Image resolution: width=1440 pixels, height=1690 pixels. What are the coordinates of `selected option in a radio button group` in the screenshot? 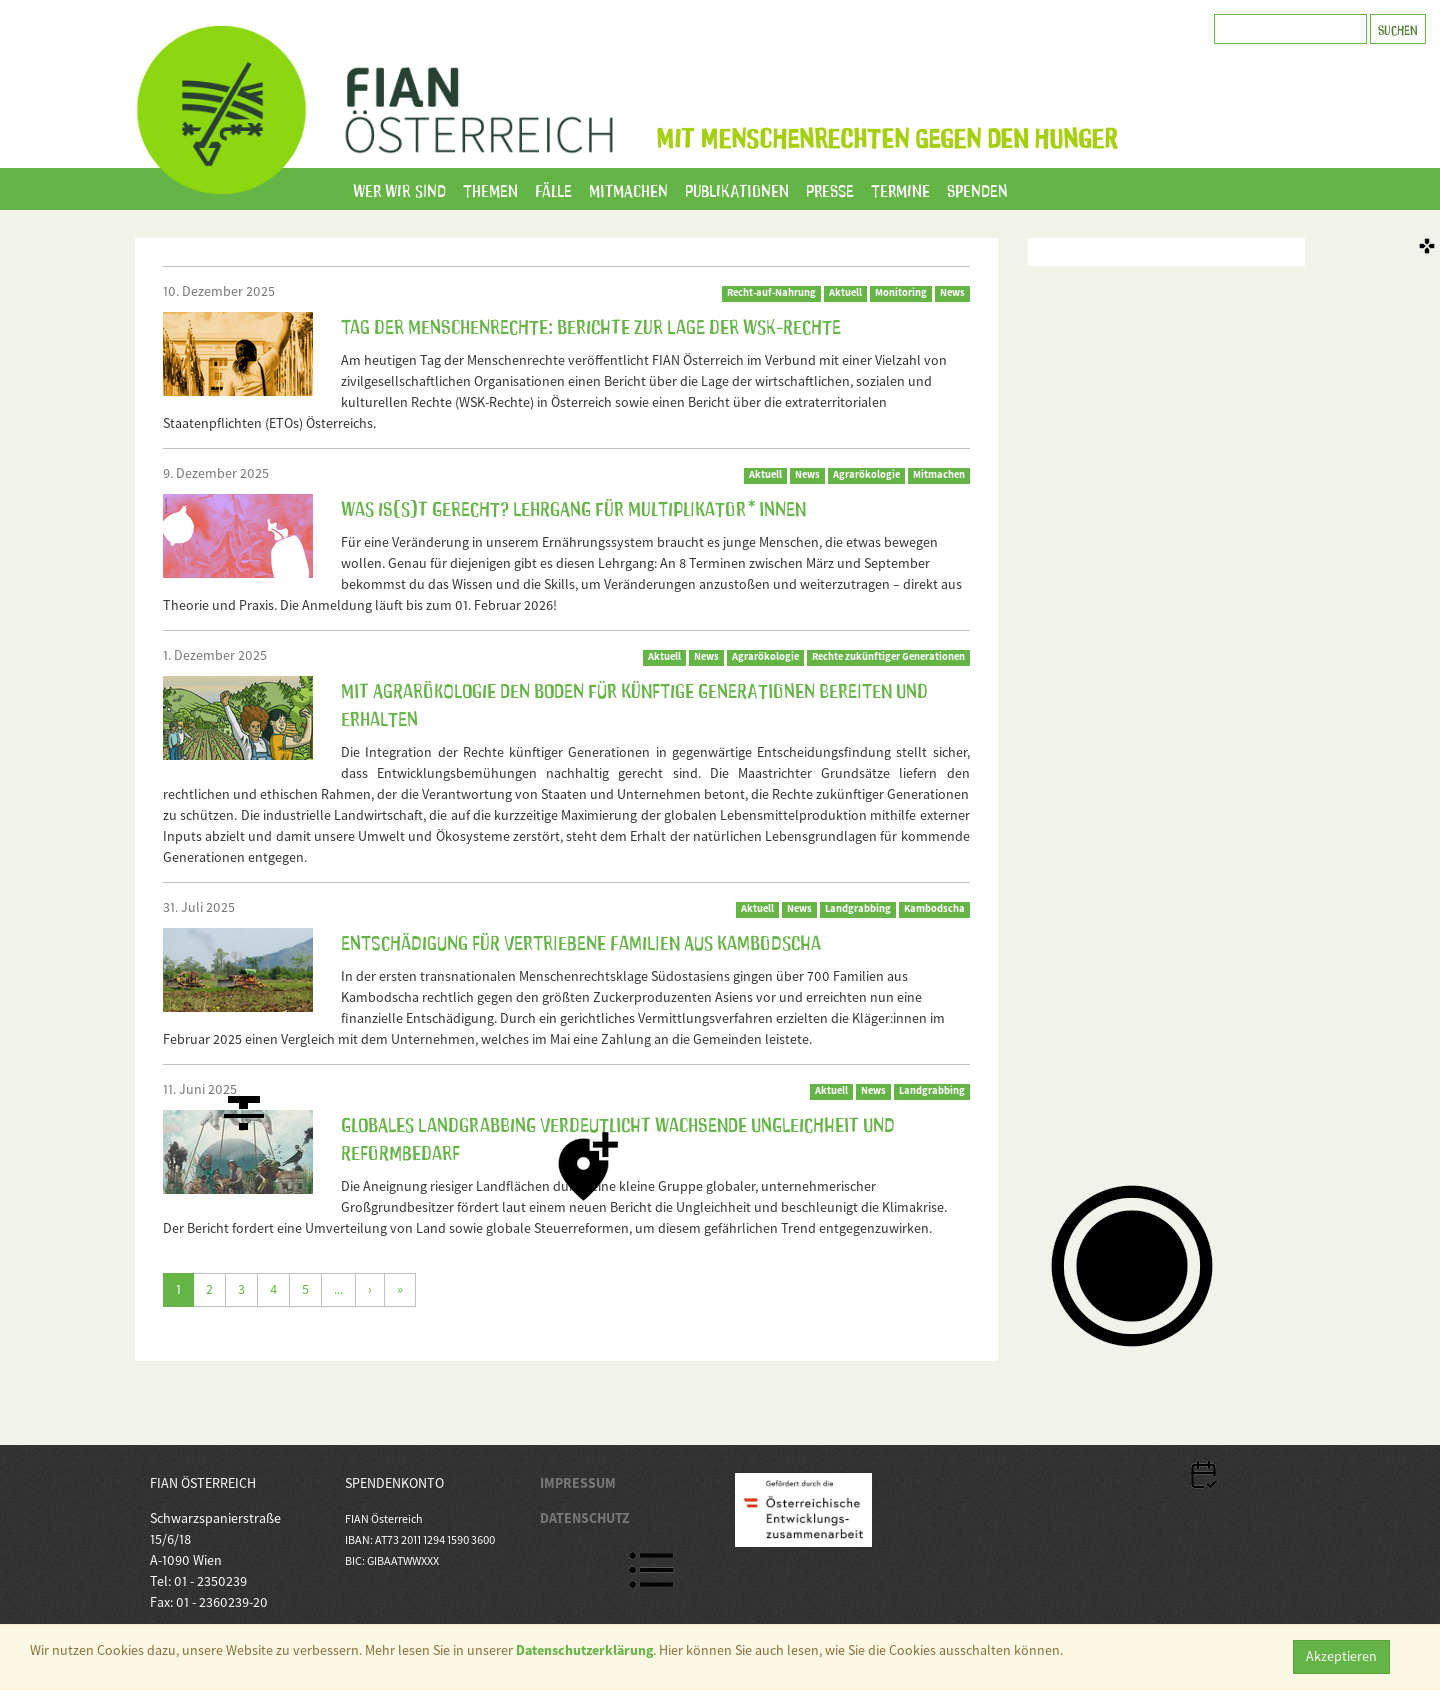 It's located at (1132, 1266).